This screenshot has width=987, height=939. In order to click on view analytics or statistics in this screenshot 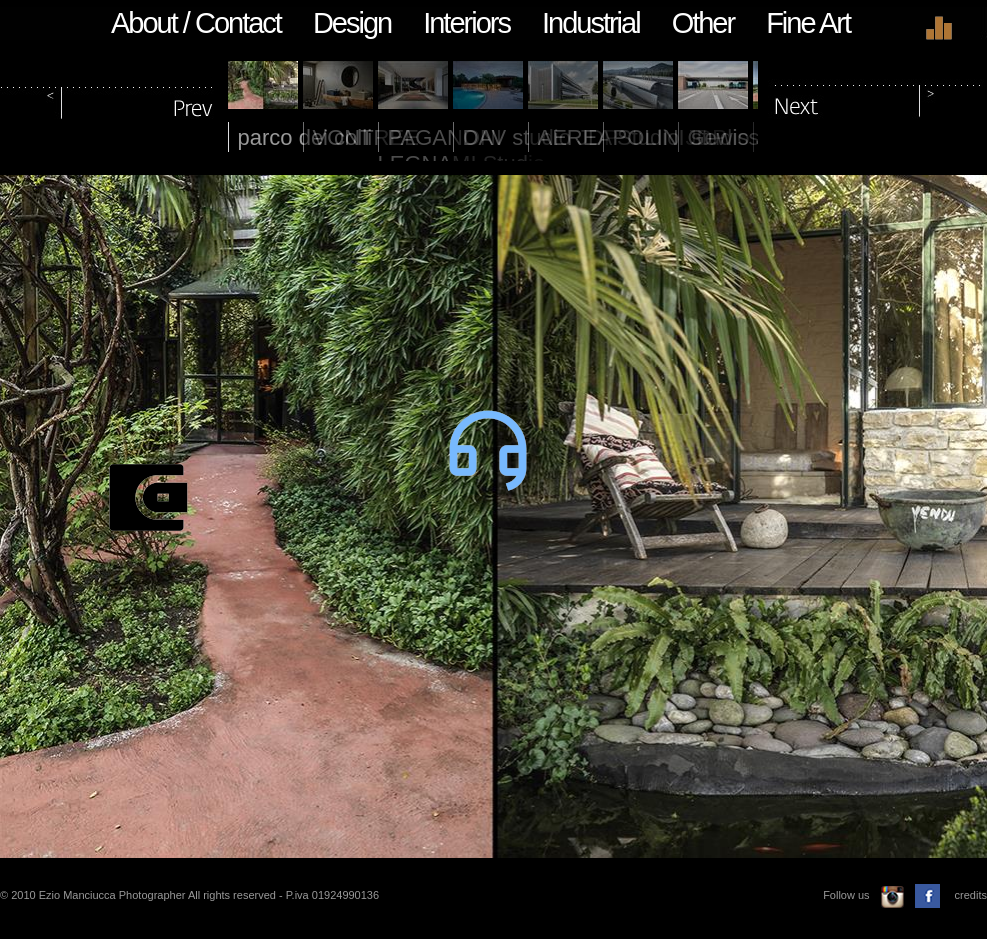, I will do `click(939, 28)`.